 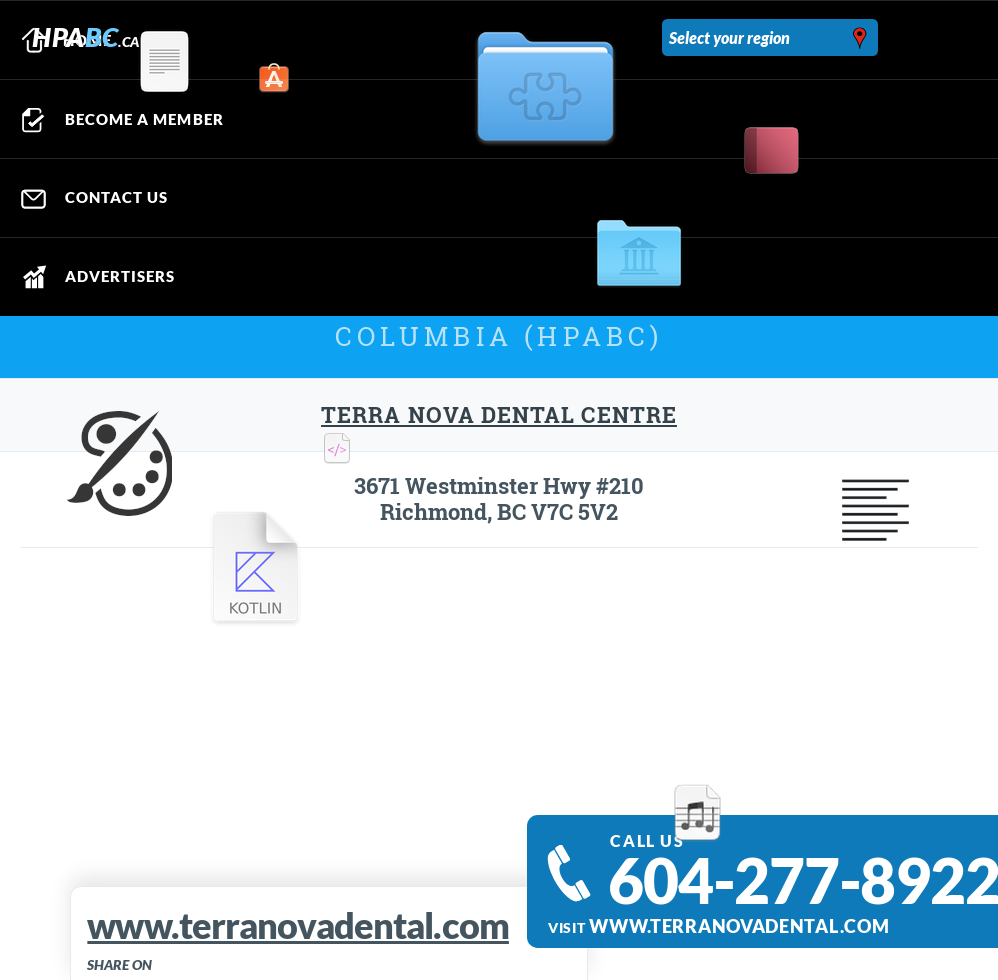 I want to click on open graphics or drawing applications, so click(x=119, y=463).